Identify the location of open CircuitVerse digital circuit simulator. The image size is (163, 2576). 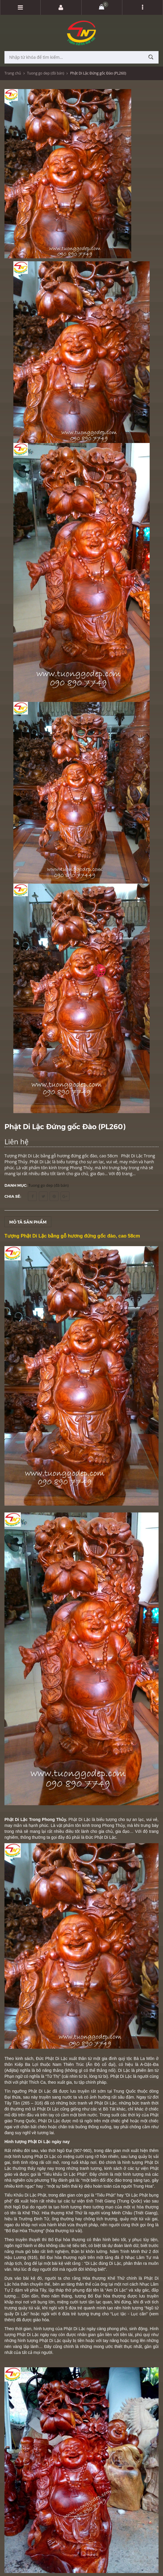
(99, 971).